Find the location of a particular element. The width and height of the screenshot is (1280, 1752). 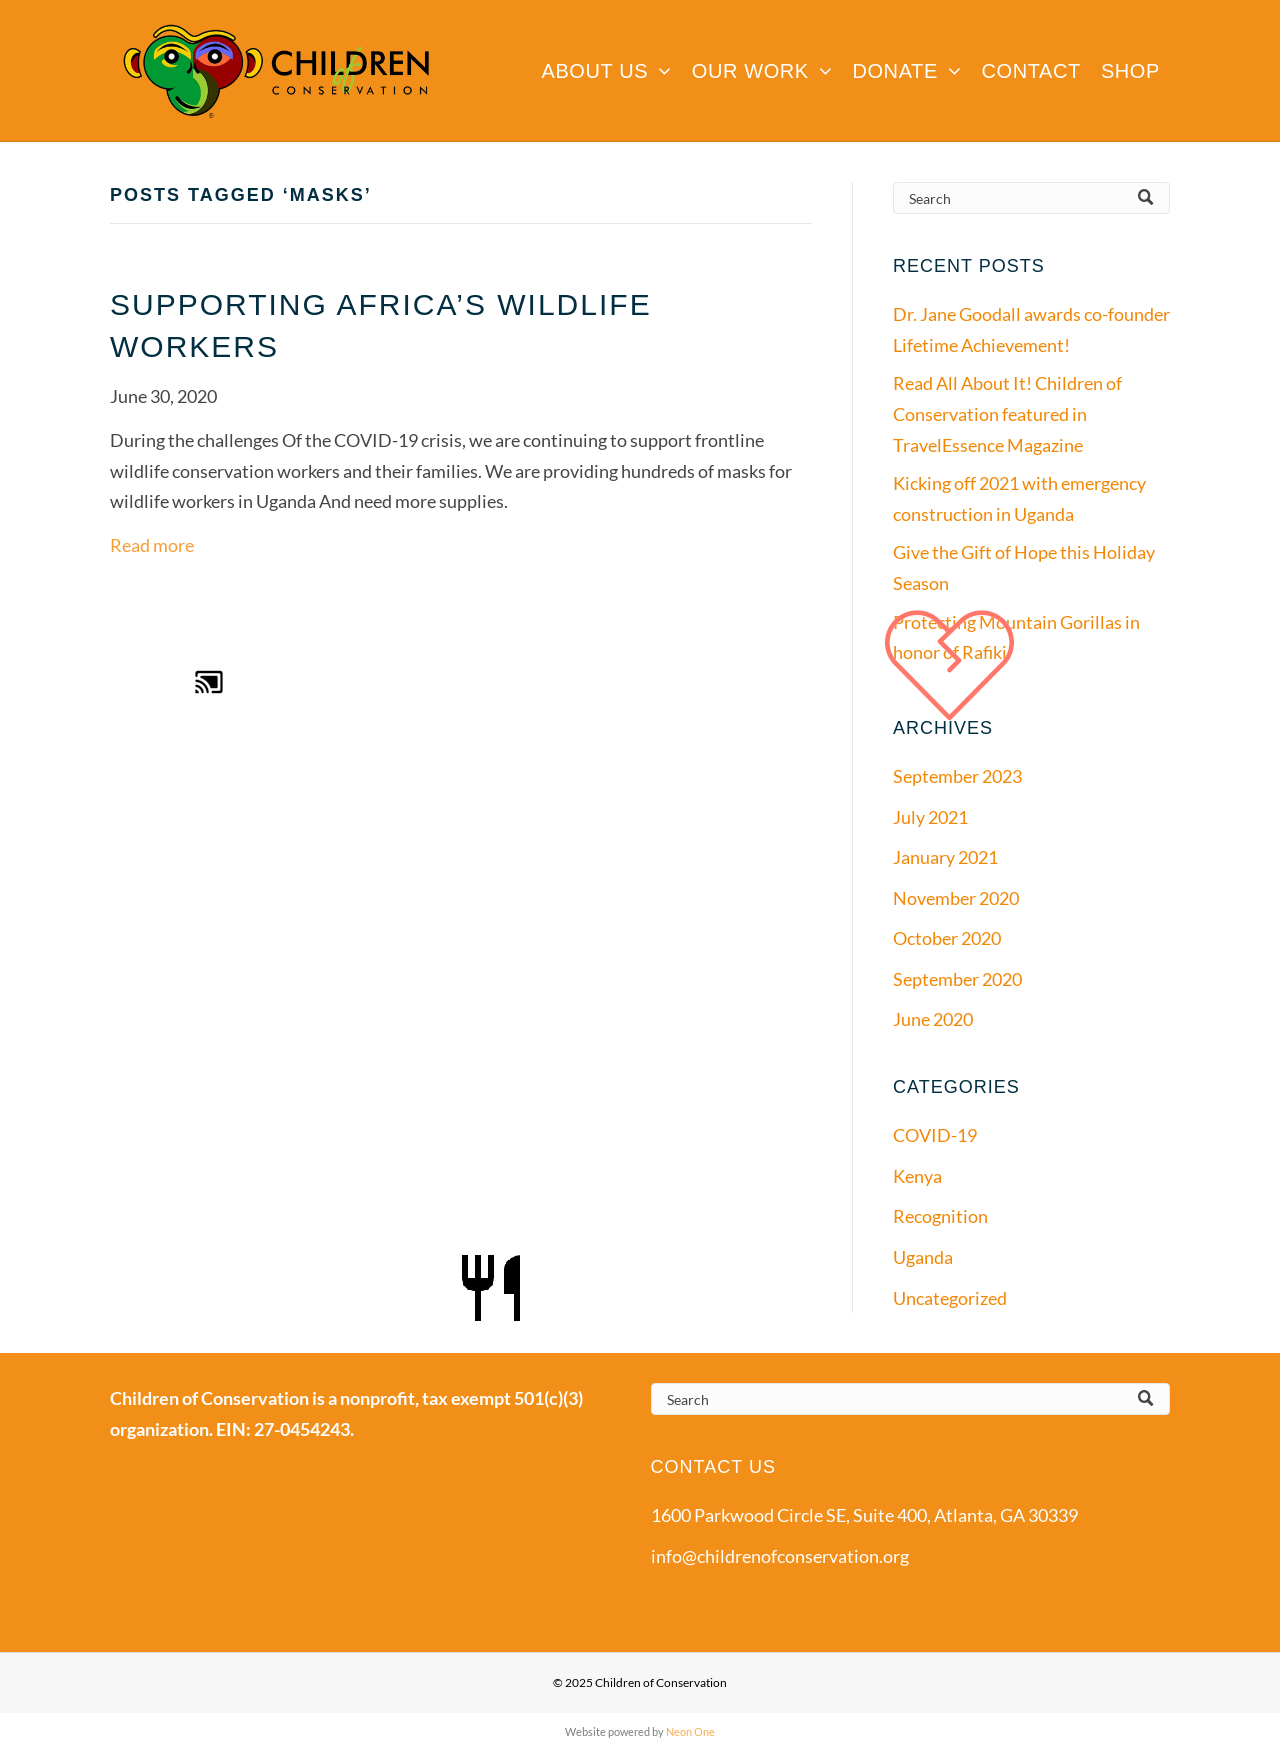

unlike or remove from favorites is located at coordinates (949, 660).